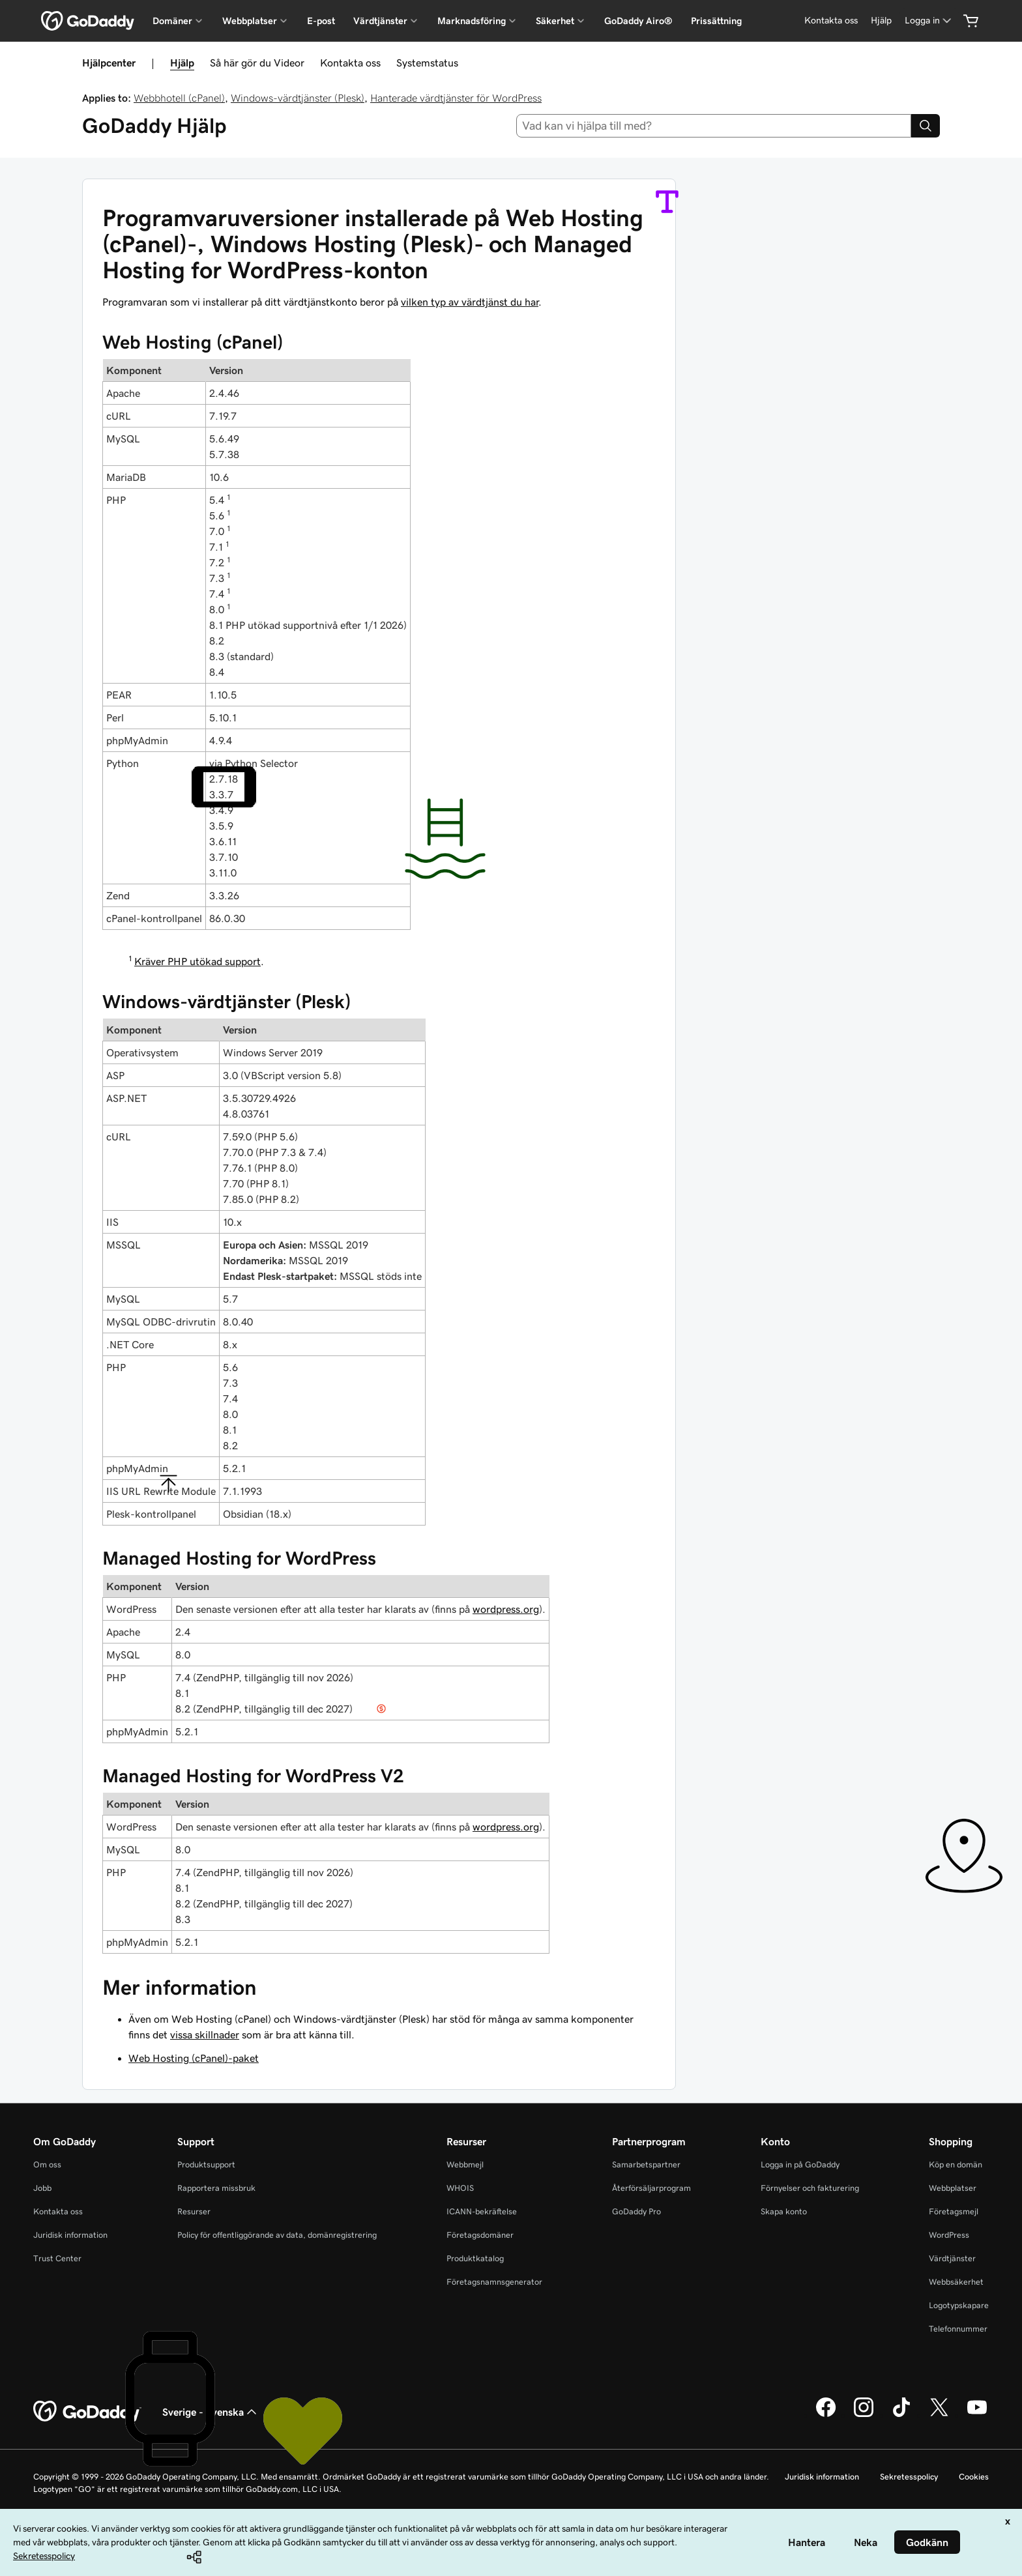 This screenshot has width=1022, height=2576. I want to click on scroll to top of page, so click(168, 1483).